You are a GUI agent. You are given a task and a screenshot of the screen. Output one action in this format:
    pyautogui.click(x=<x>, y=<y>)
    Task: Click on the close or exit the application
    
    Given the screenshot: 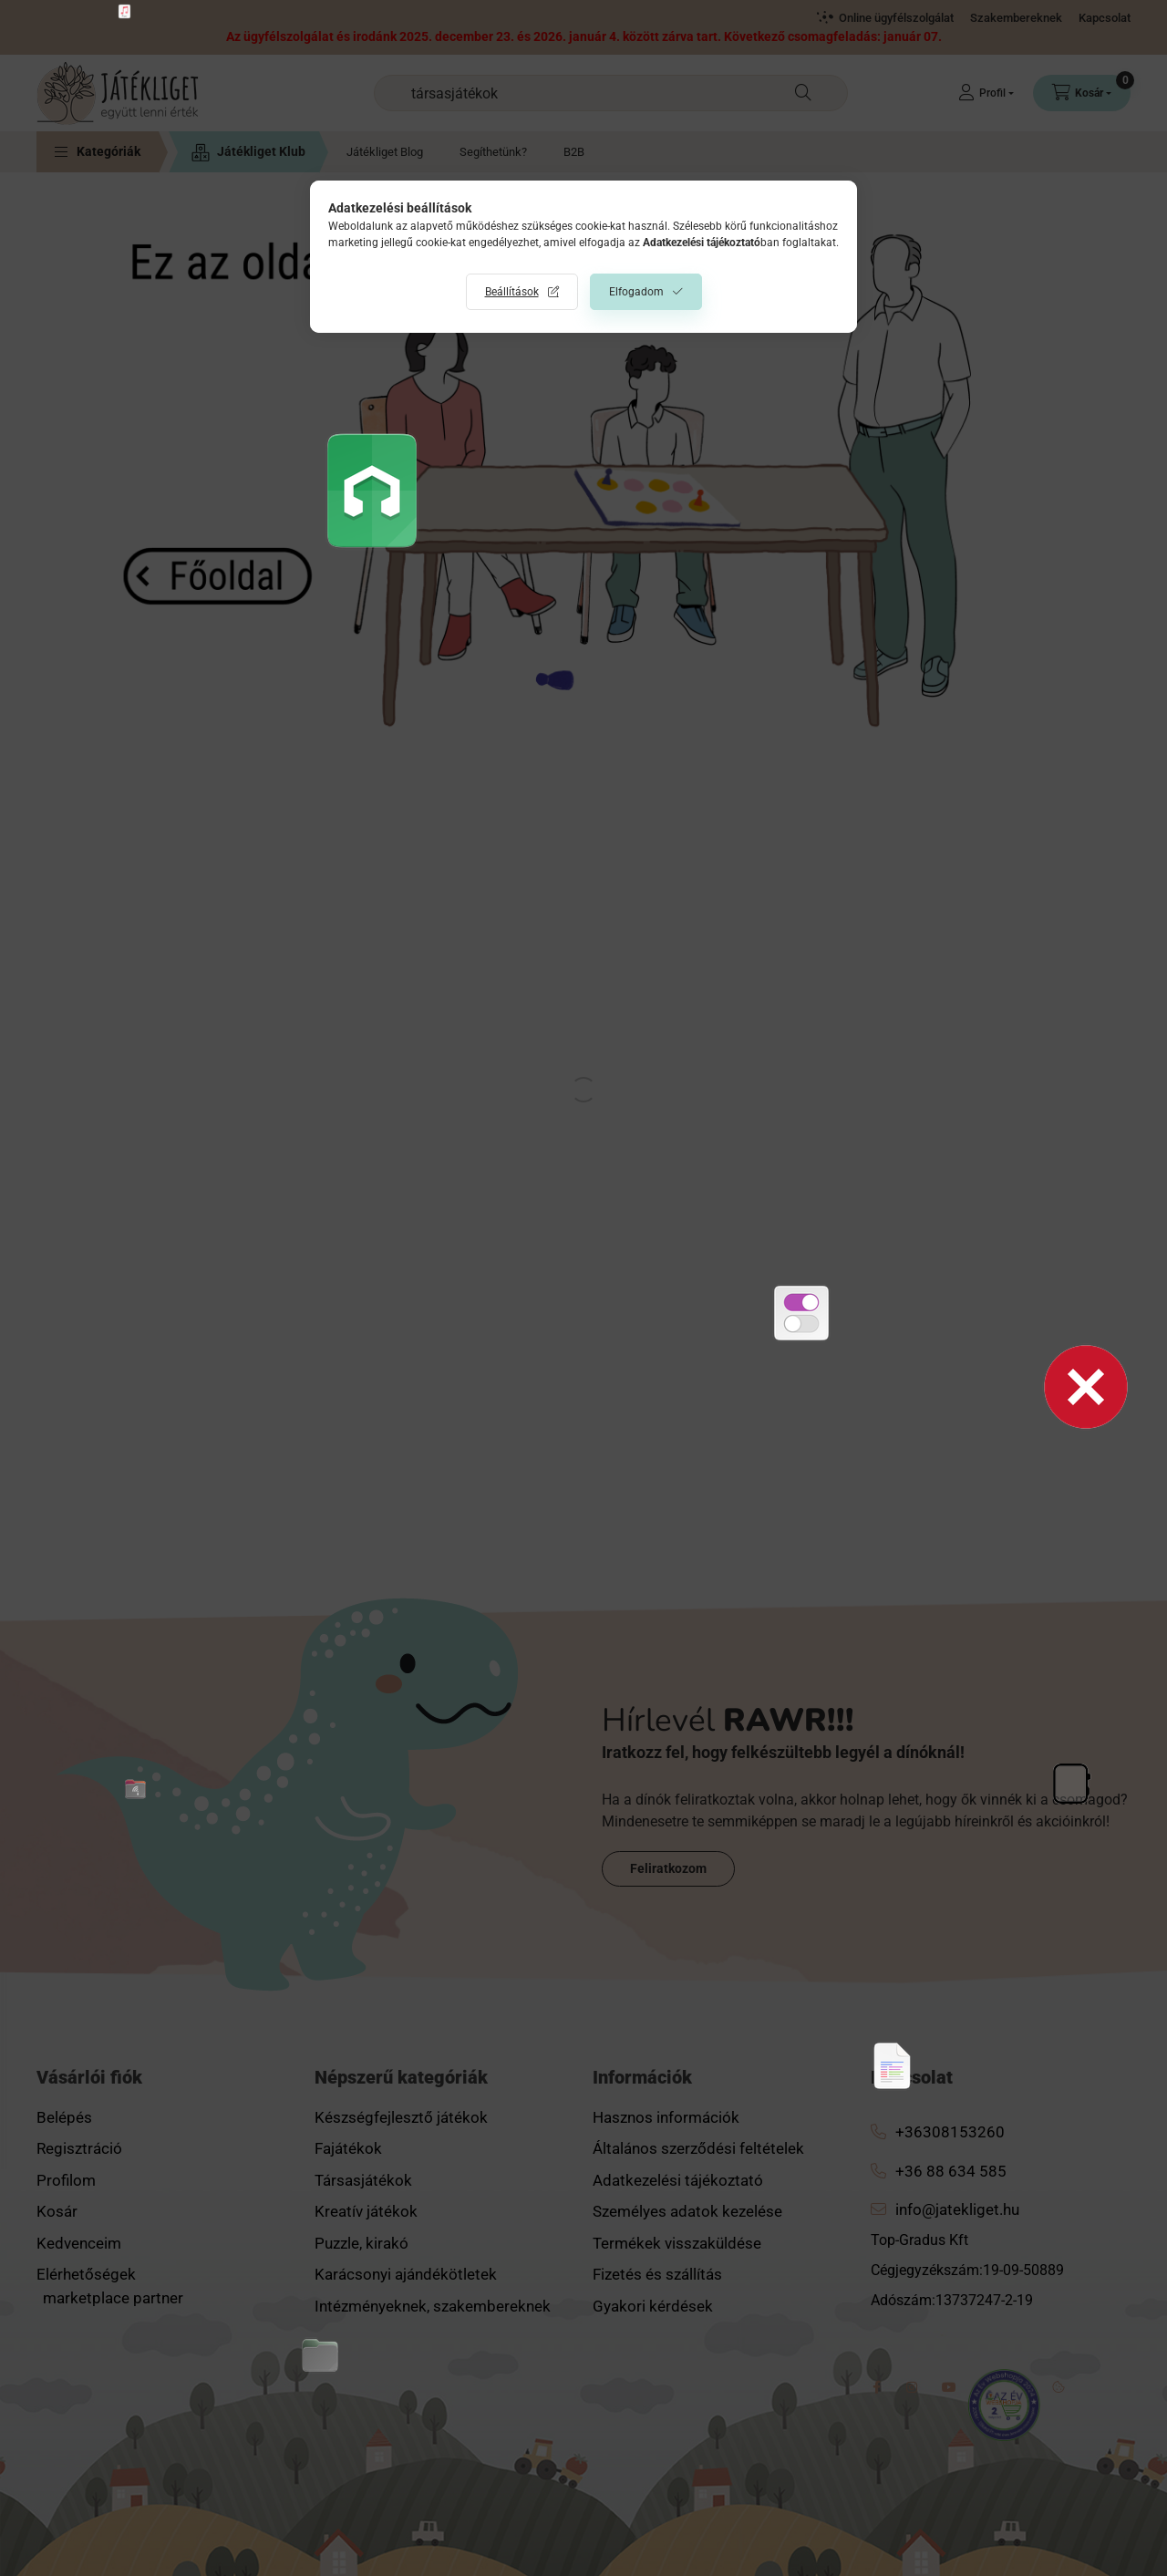 What is the action you would take?
    pyautogui.click(x=1086, y=1387)
    